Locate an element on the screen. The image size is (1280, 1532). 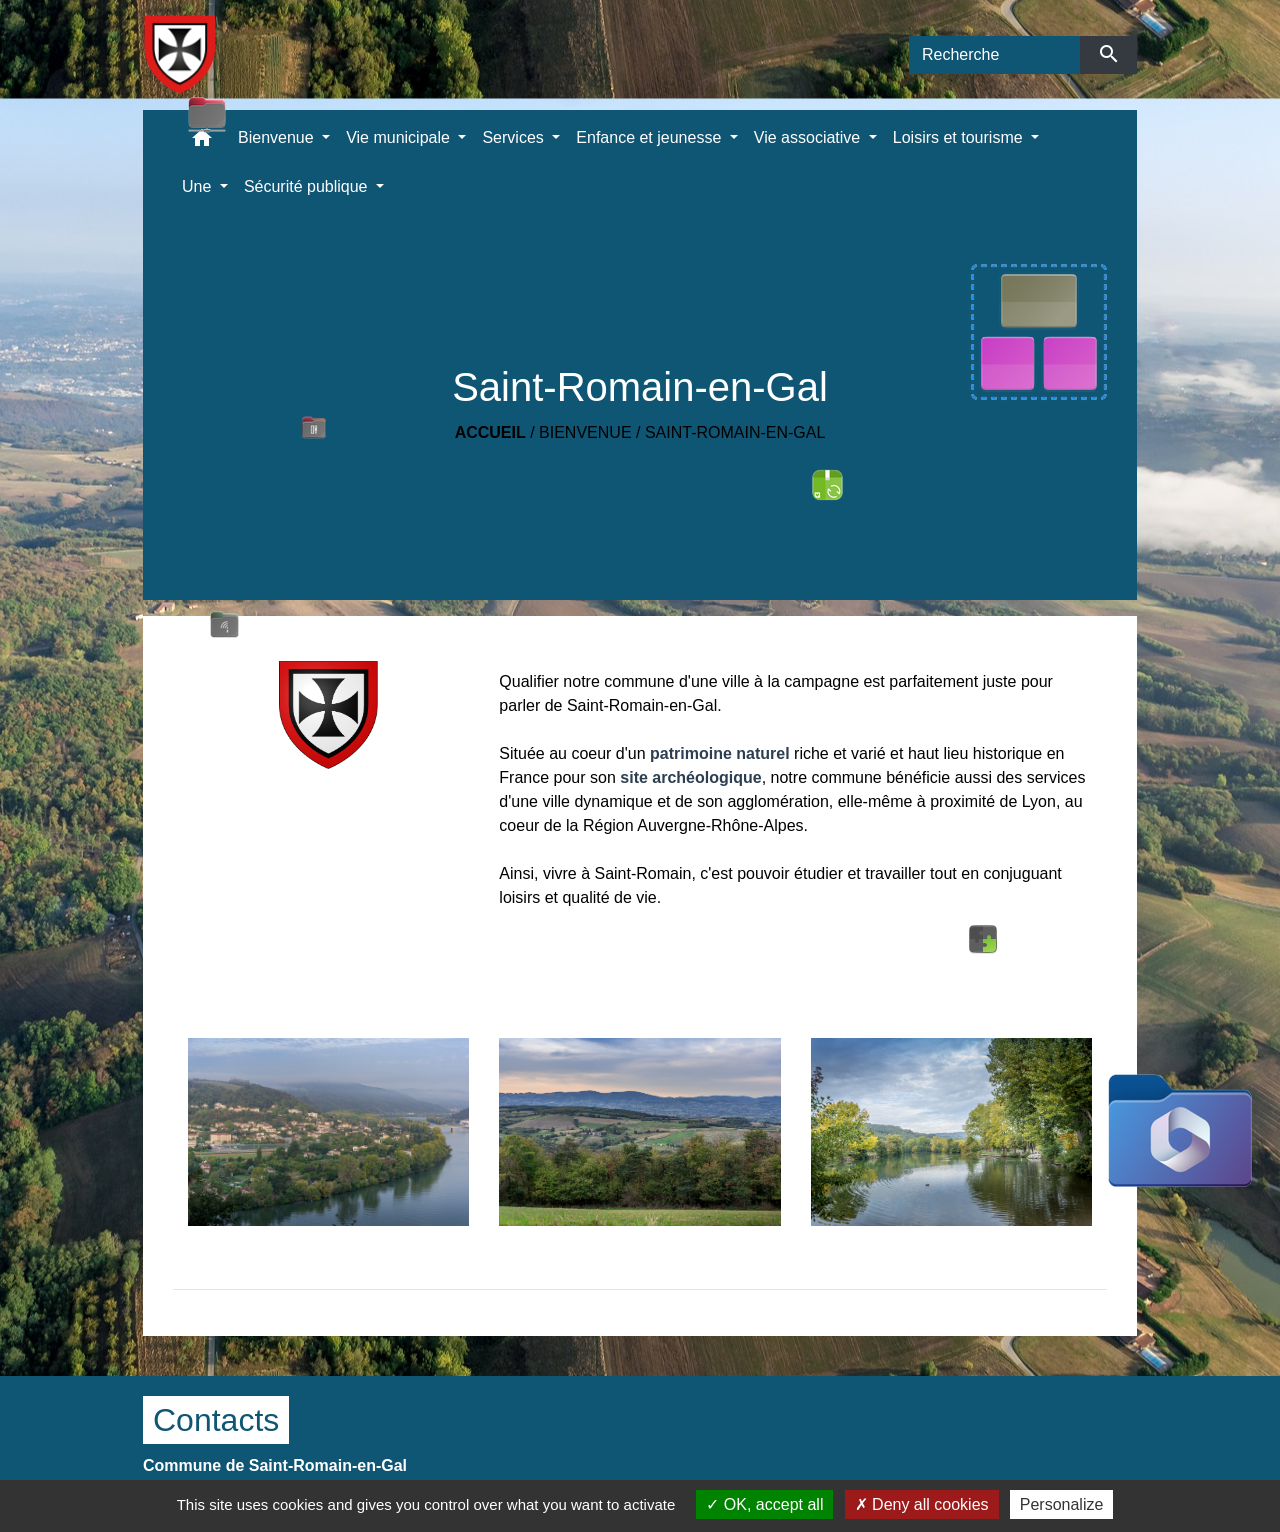
manage gnome shell extensions is located at coordinates (983, 939).